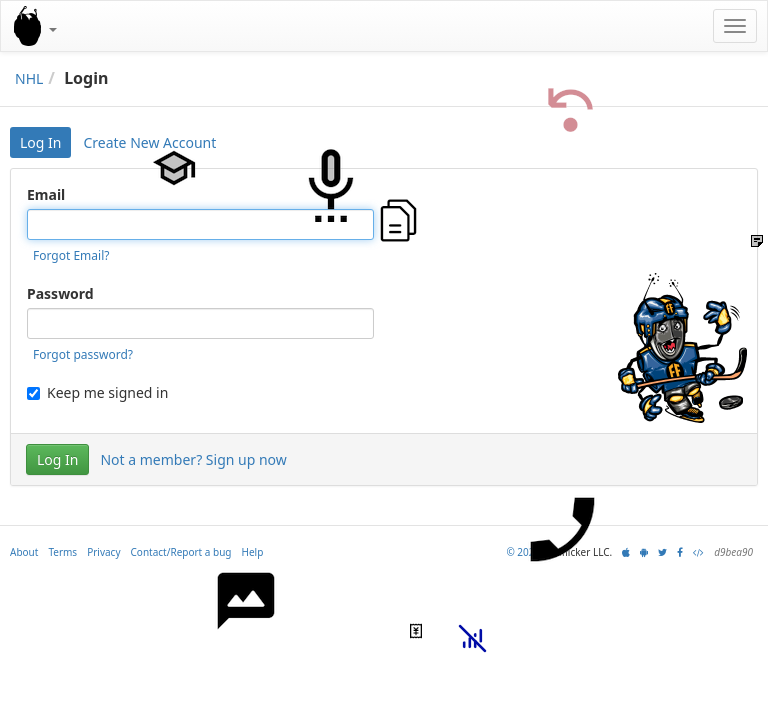  Describe the element at coordinates (562, 529) in the screenshot. I see `make a phone call` at that location.